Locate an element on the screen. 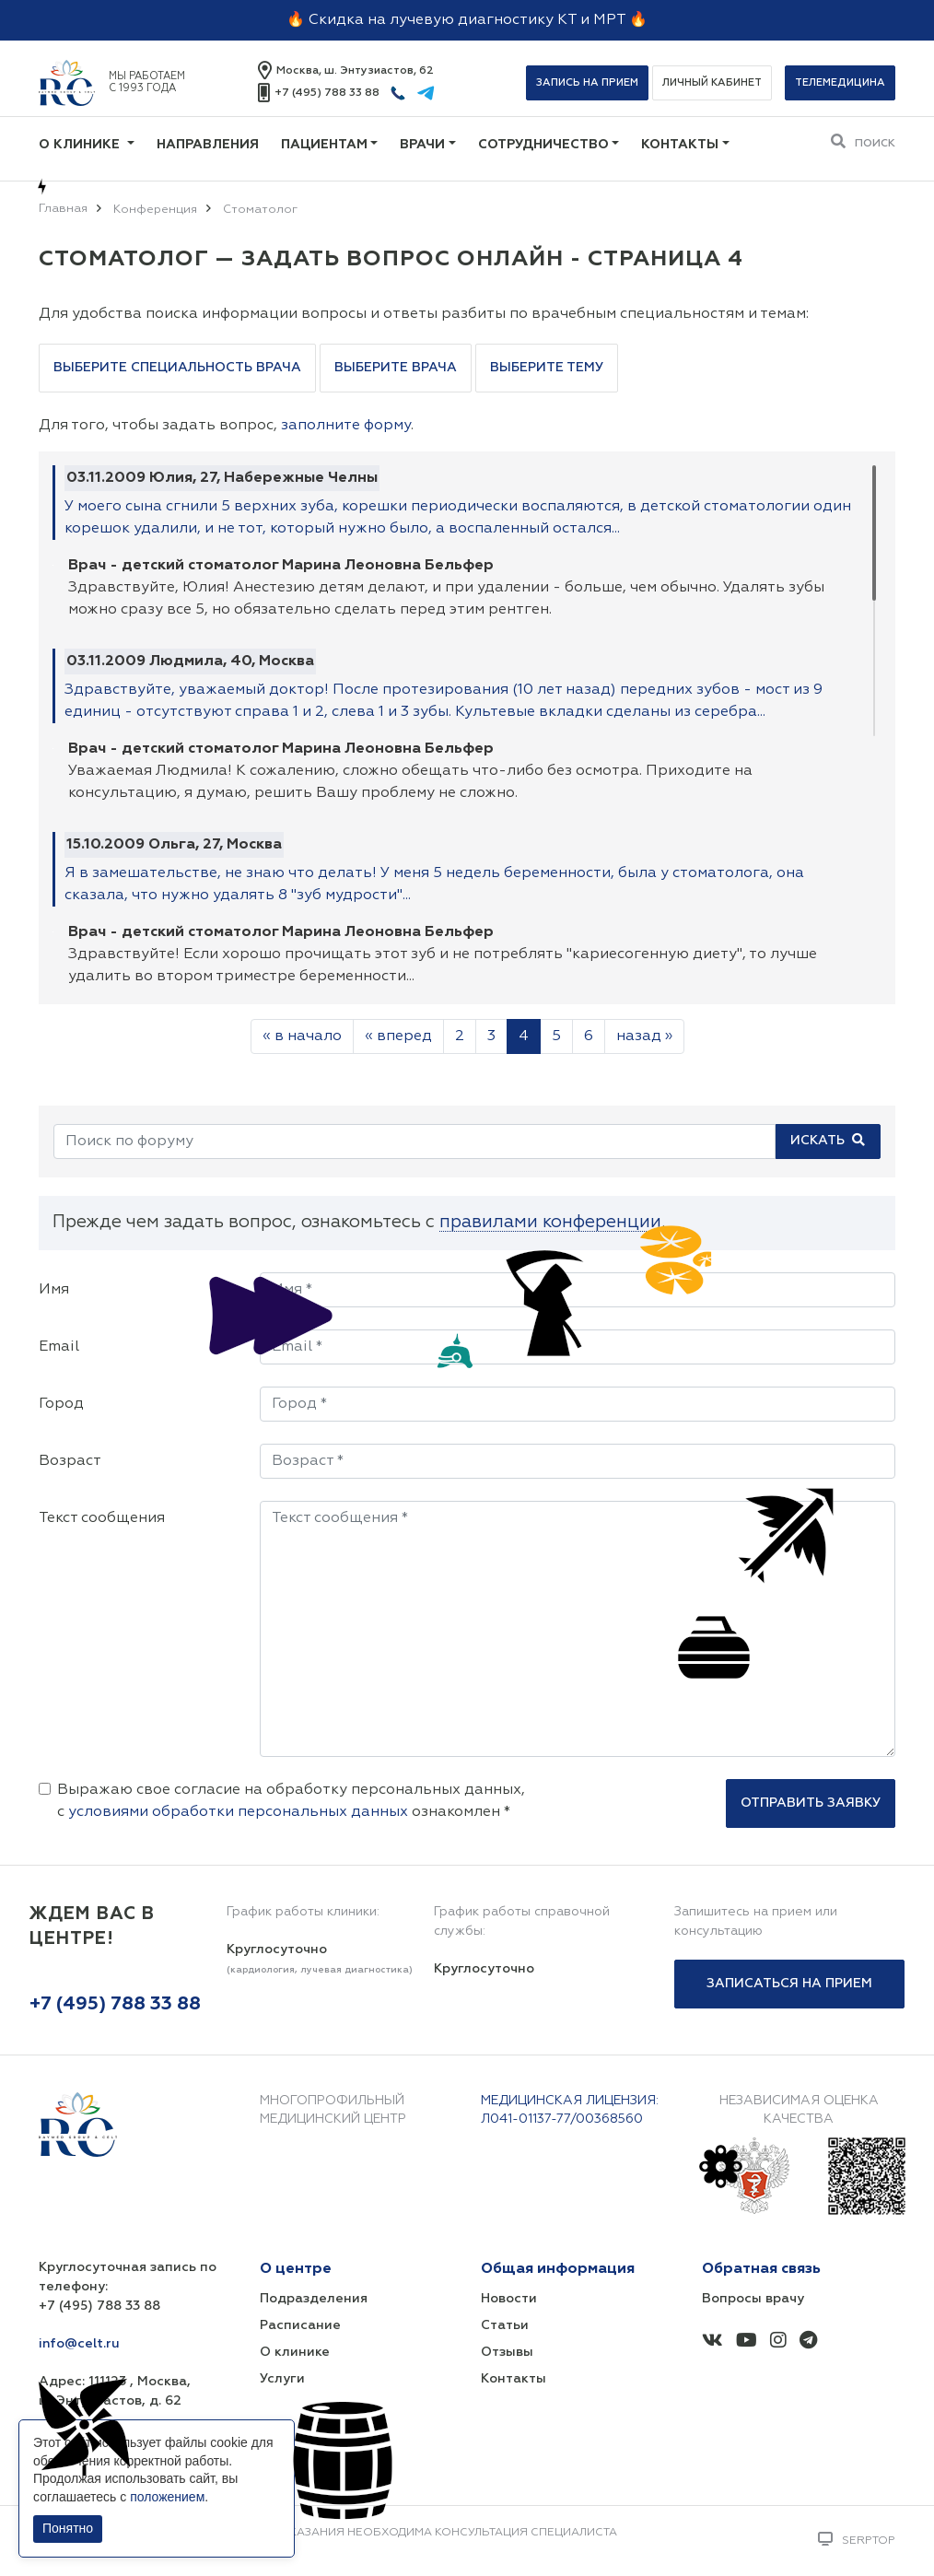 The image size is (934, 2576). skip forward or fast-forward media playback is located at coordinates (271, 1316).